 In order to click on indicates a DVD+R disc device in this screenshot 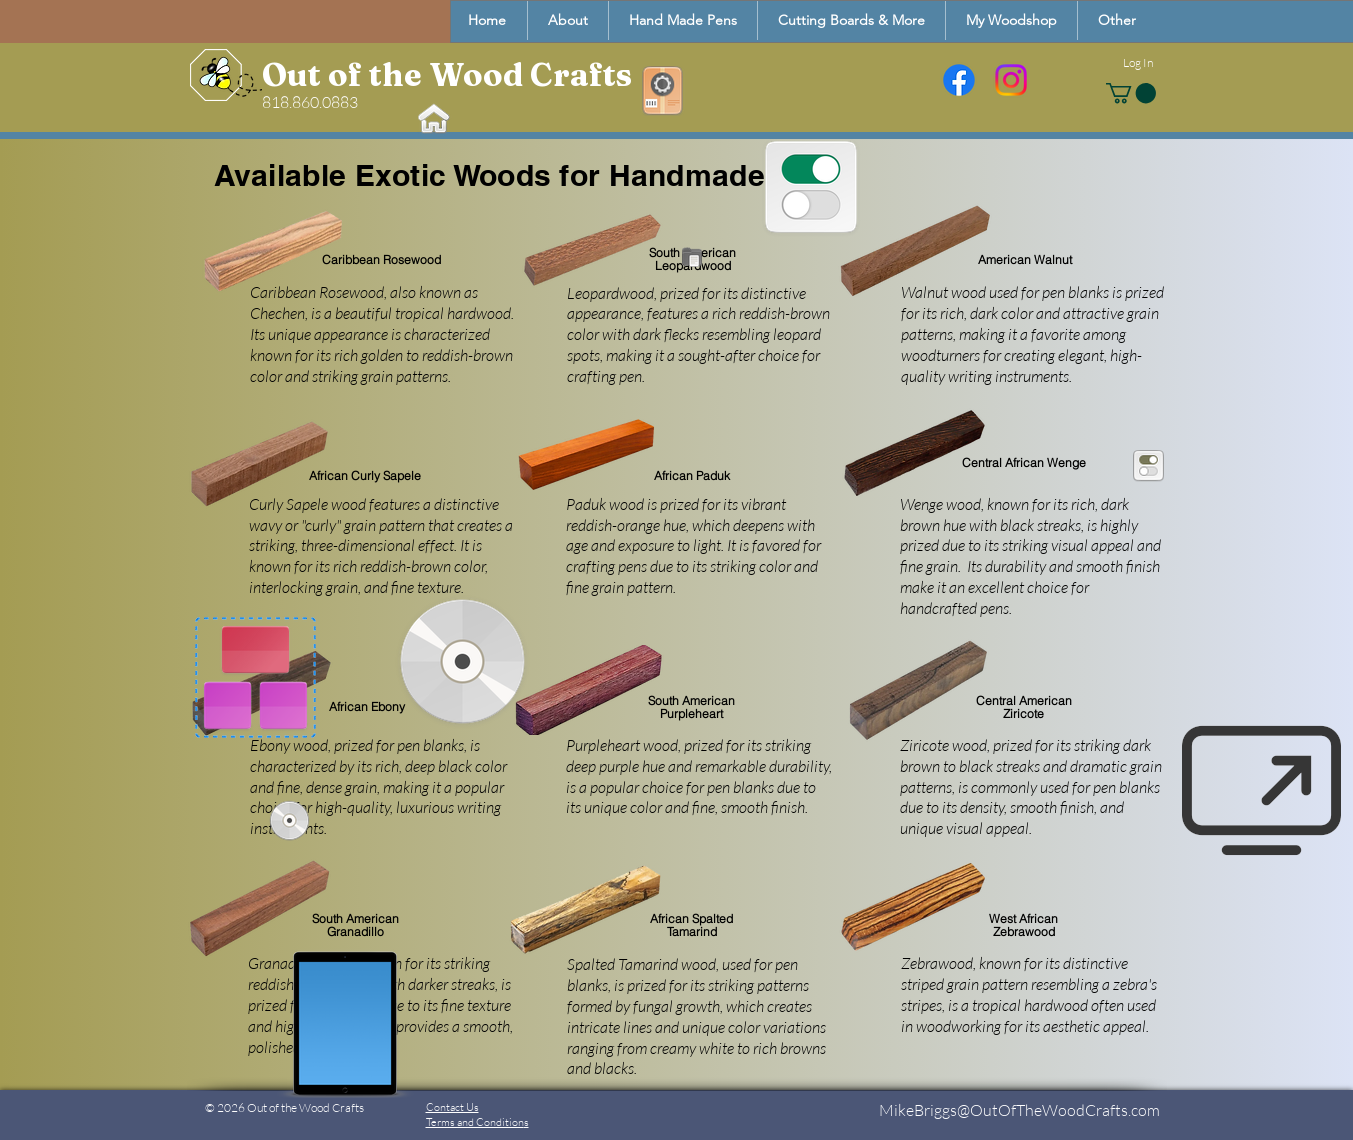, I will do `click(289, 820)`.